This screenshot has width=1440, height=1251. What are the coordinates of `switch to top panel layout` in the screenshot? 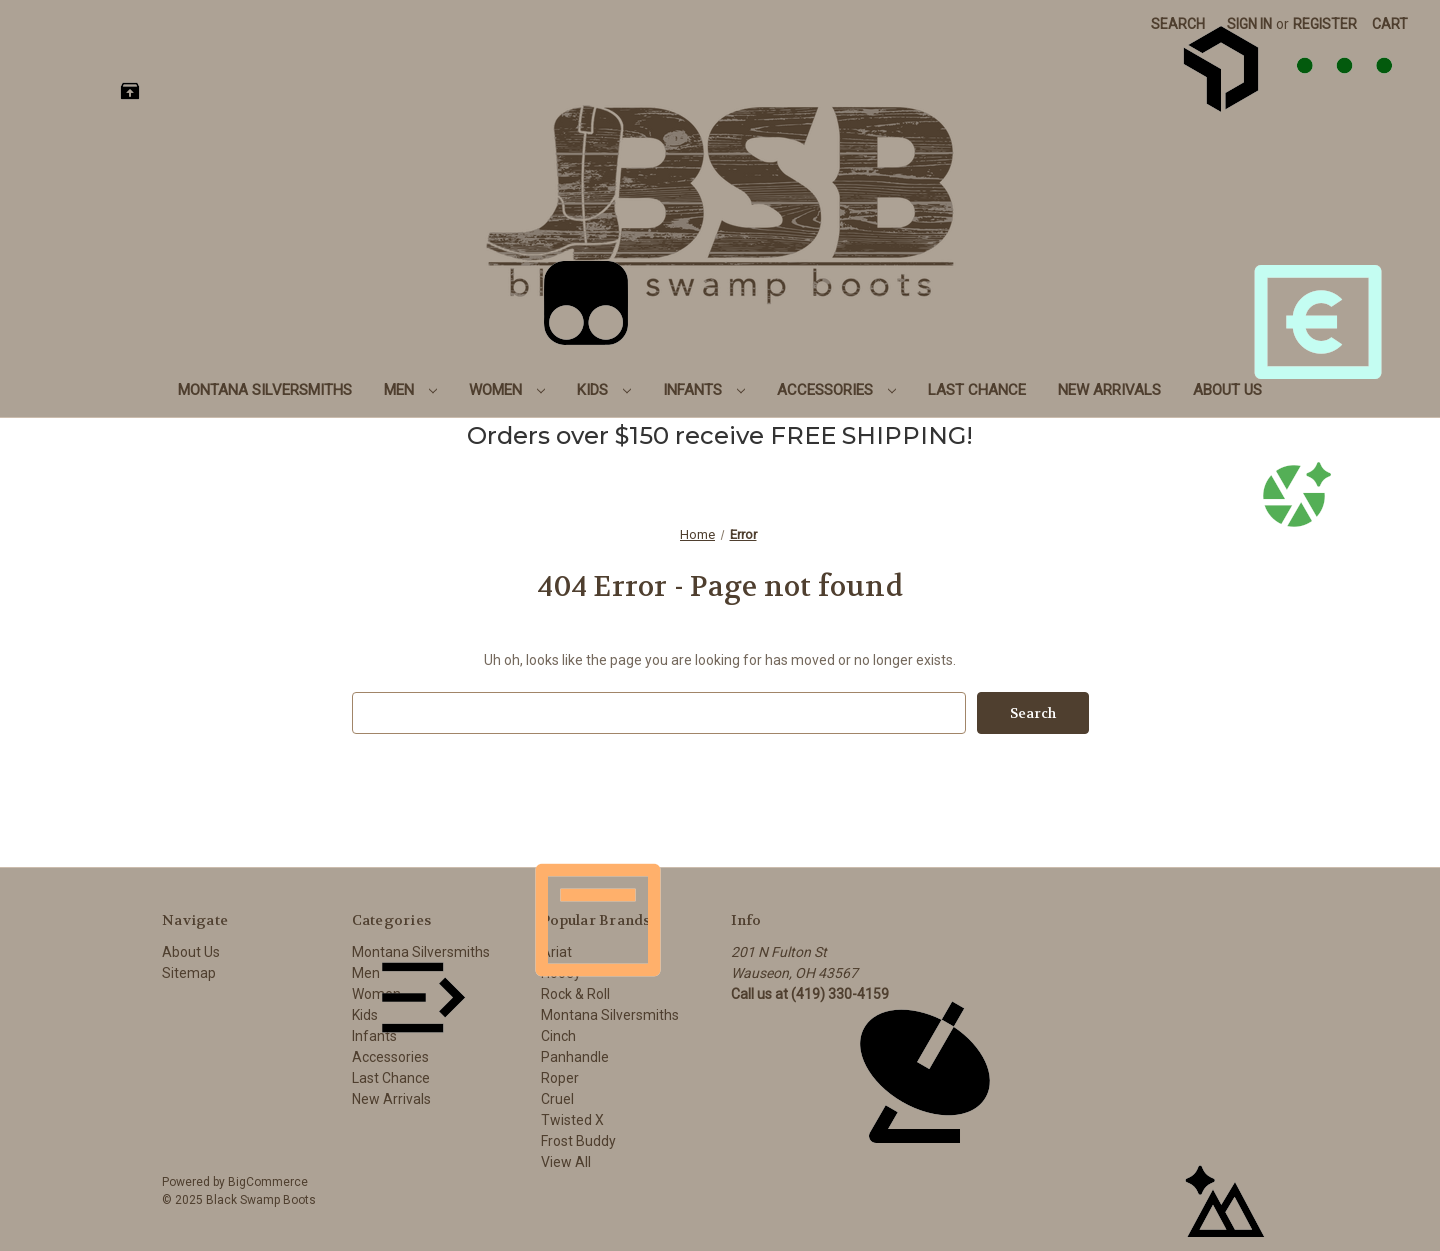 It's located at (598, 920).